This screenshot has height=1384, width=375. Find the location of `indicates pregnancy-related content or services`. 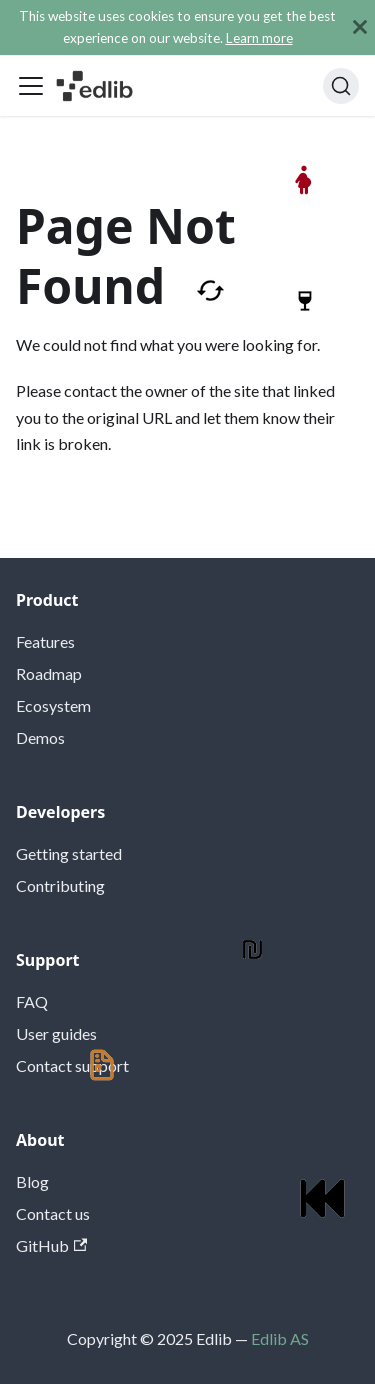

indicates pregnancy-related content or services is located at coordinates (304, 180).